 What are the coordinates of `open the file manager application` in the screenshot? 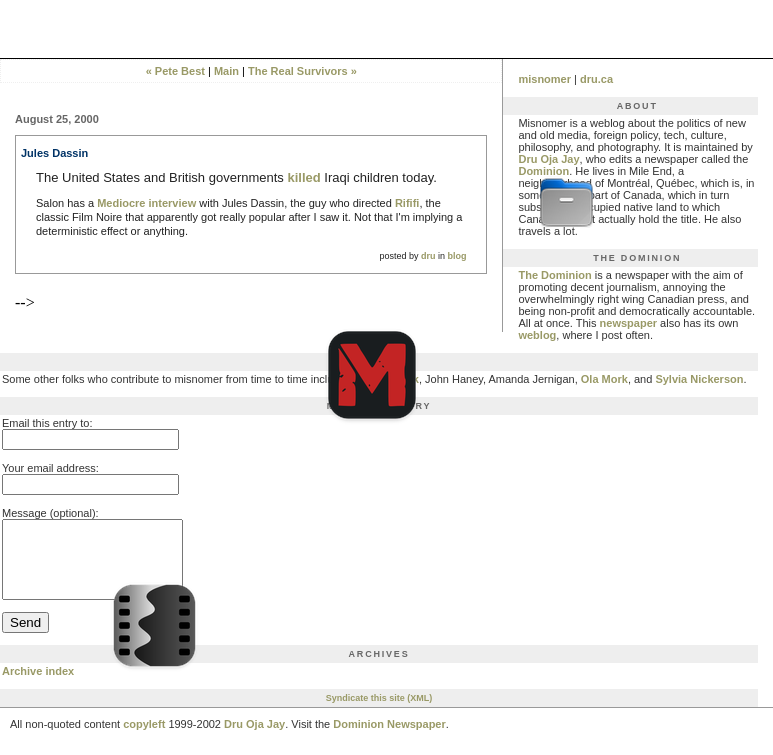 It's located at (566, 202).